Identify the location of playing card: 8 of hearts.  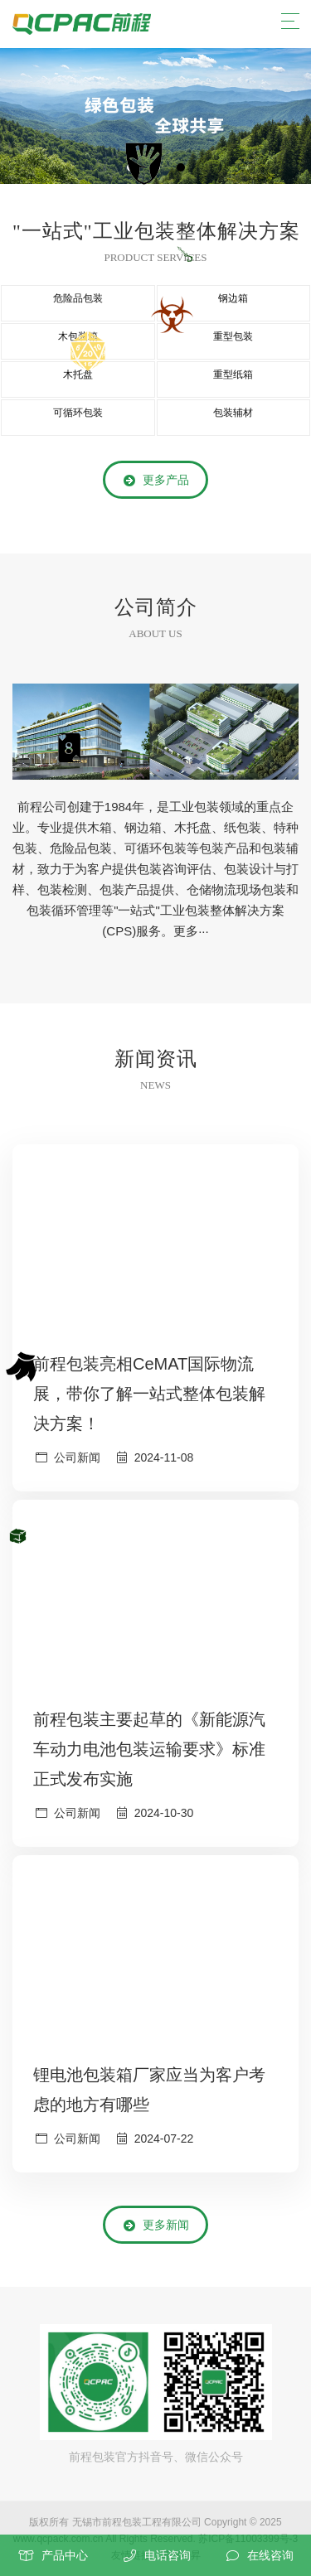
(69, 747).